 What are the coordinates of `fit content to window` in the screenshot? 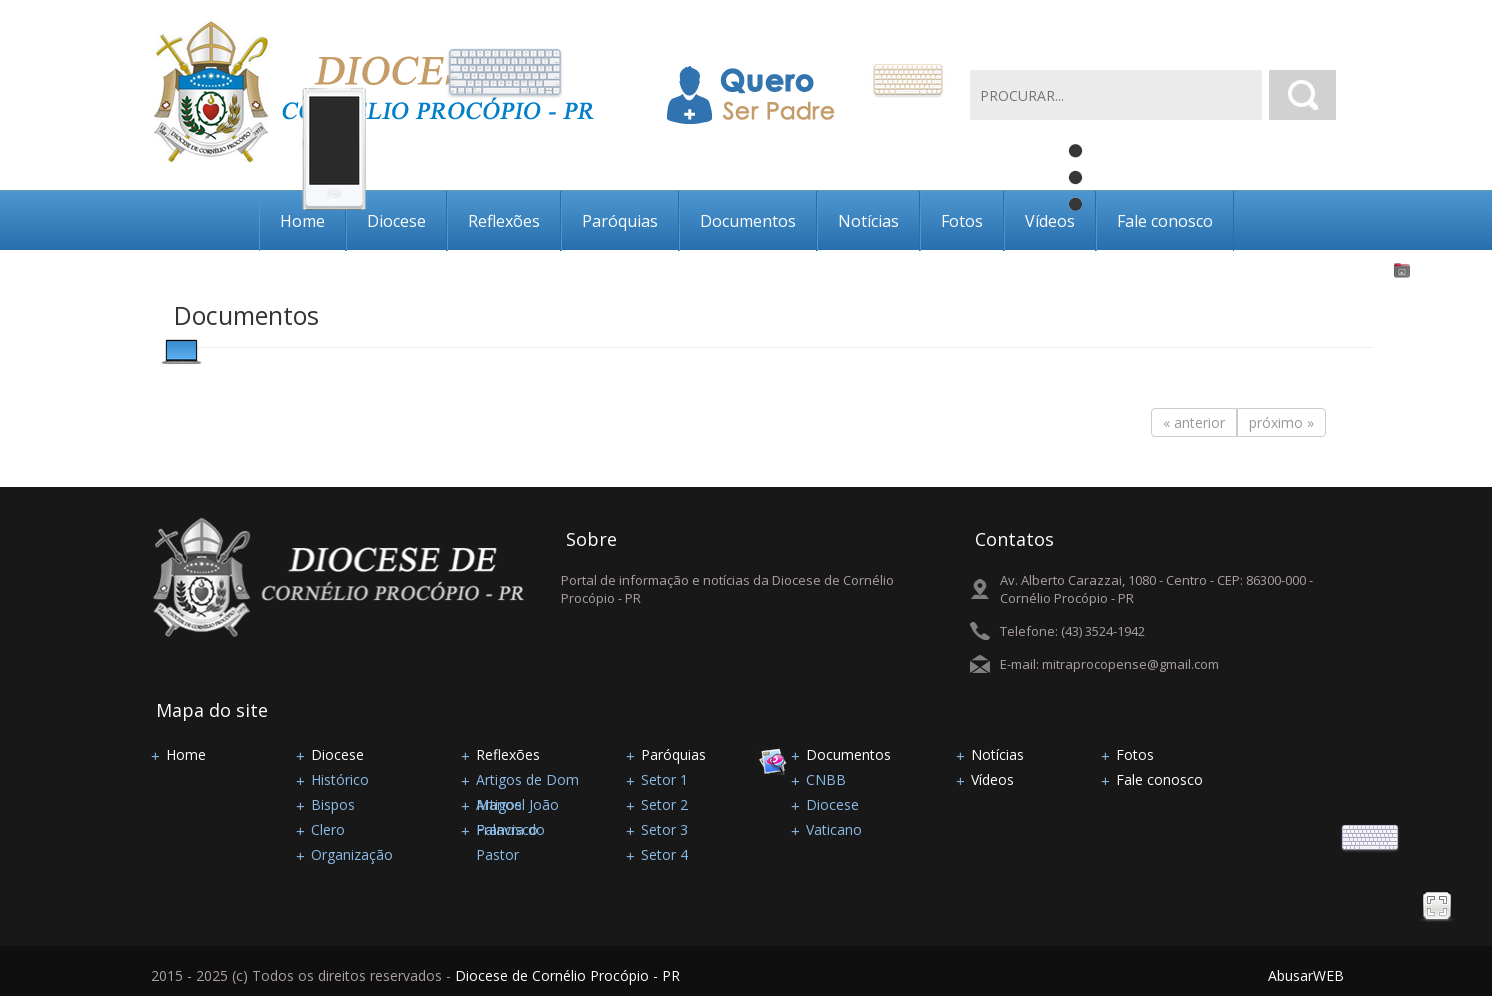 It's located at (1437, 905).